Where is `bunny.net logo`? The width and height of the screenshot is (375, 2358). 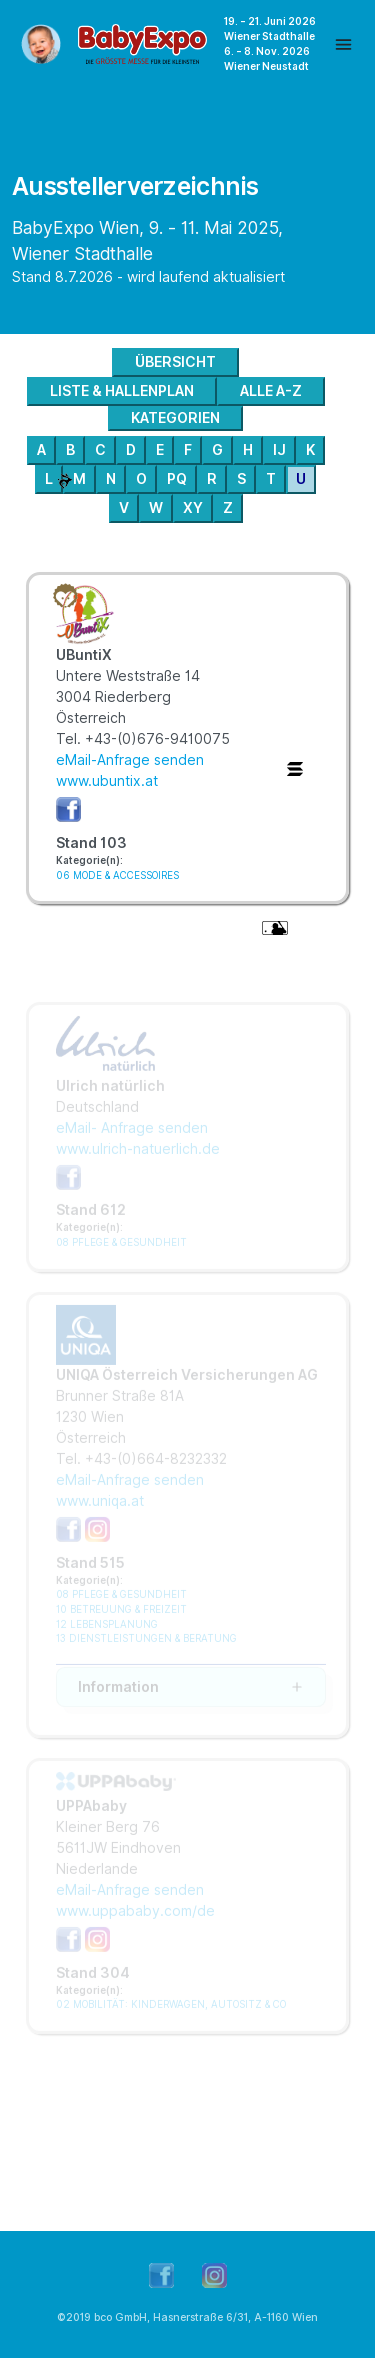
bunny.net logo is located at coordinates (65, 481).